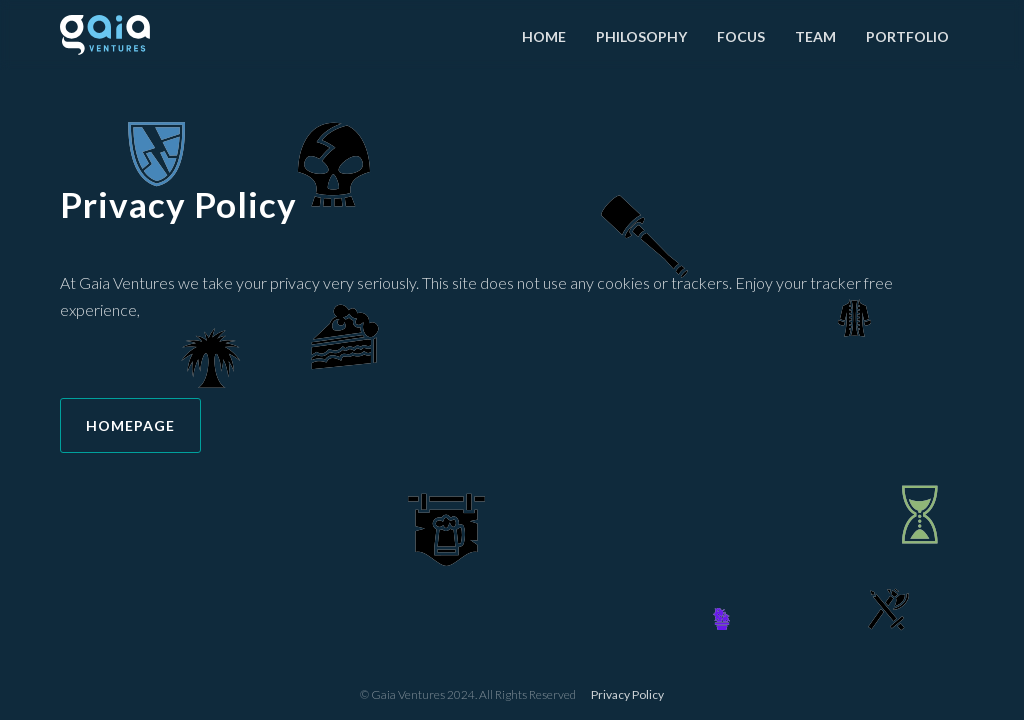 The image size is (1024, 720). What do you see at coordinates (854, 317) in the screenshot?
I see `select pirate costume or outfit` at bounding box center [854, 317].